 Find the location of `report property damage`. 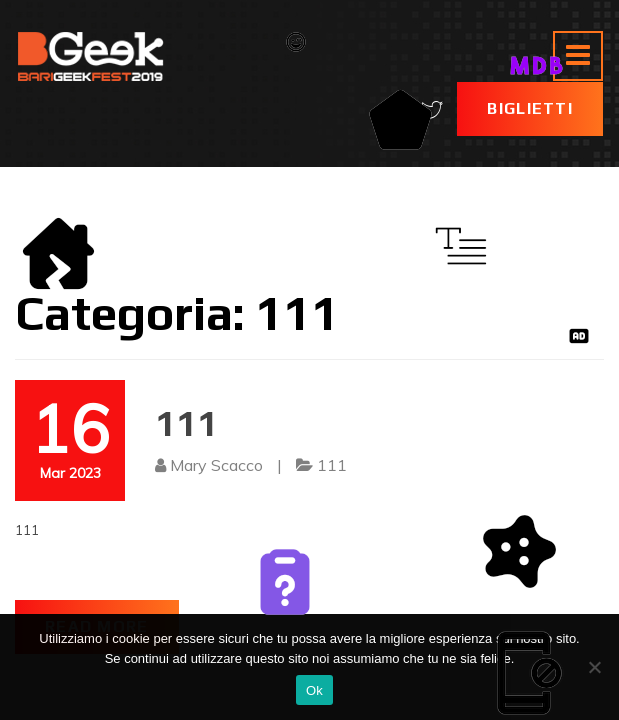

report property damage is located at coordinates (58, 253).